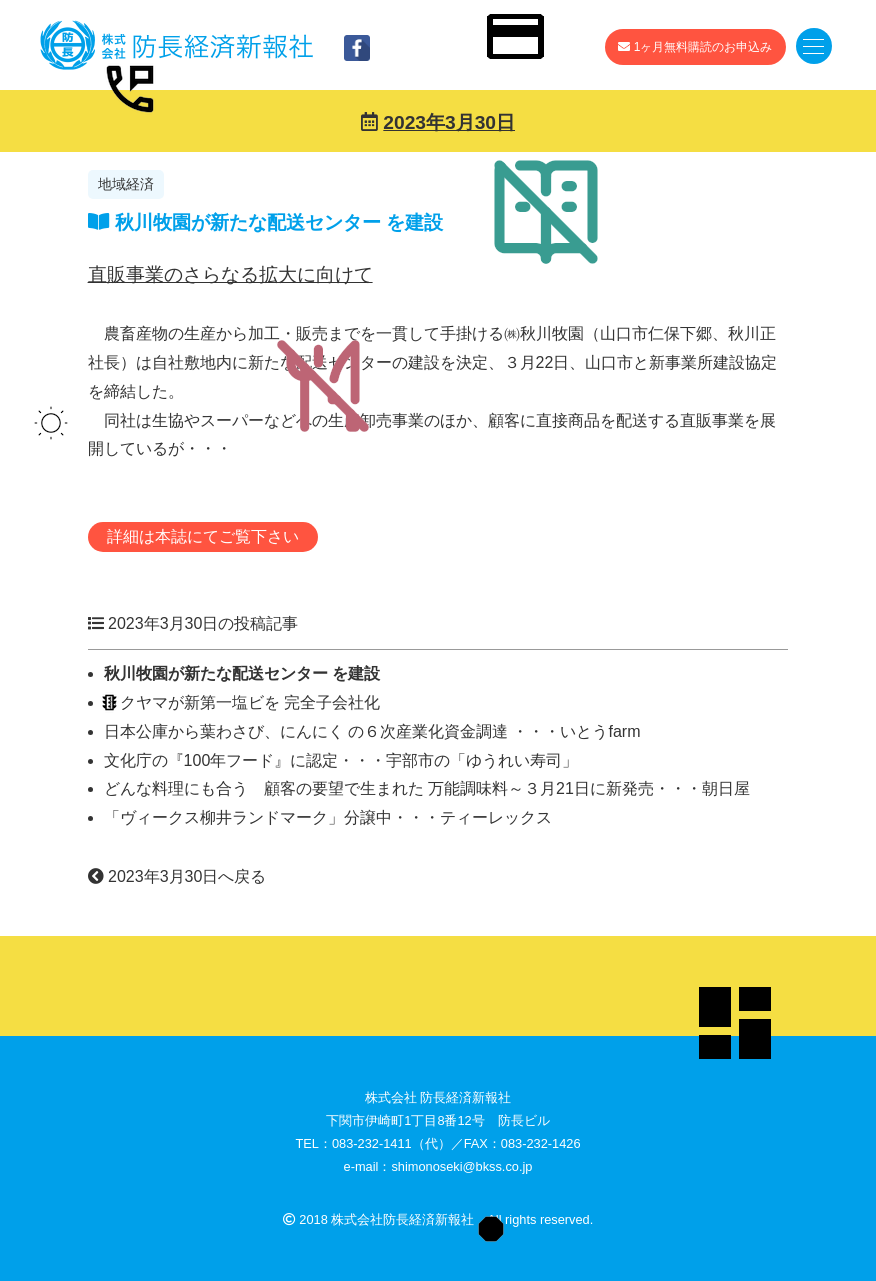  What do you see at coordinates (323, 386) in the screenshot?
I see `kitchen tools unavailable or disabled` at bounding box center [323, 386].